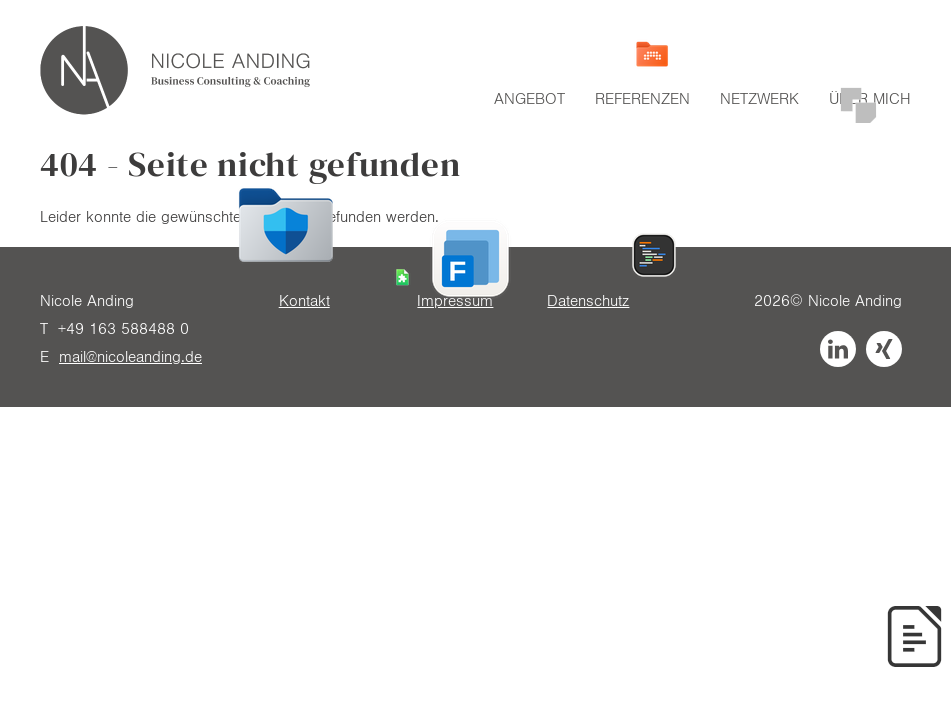 Image resolution: width=951 pixels, height=720 pixels. What do you see at coordinates (470, 258) in the screenshot?
I see `open fluent reader app` at bounding box center [470, 258].